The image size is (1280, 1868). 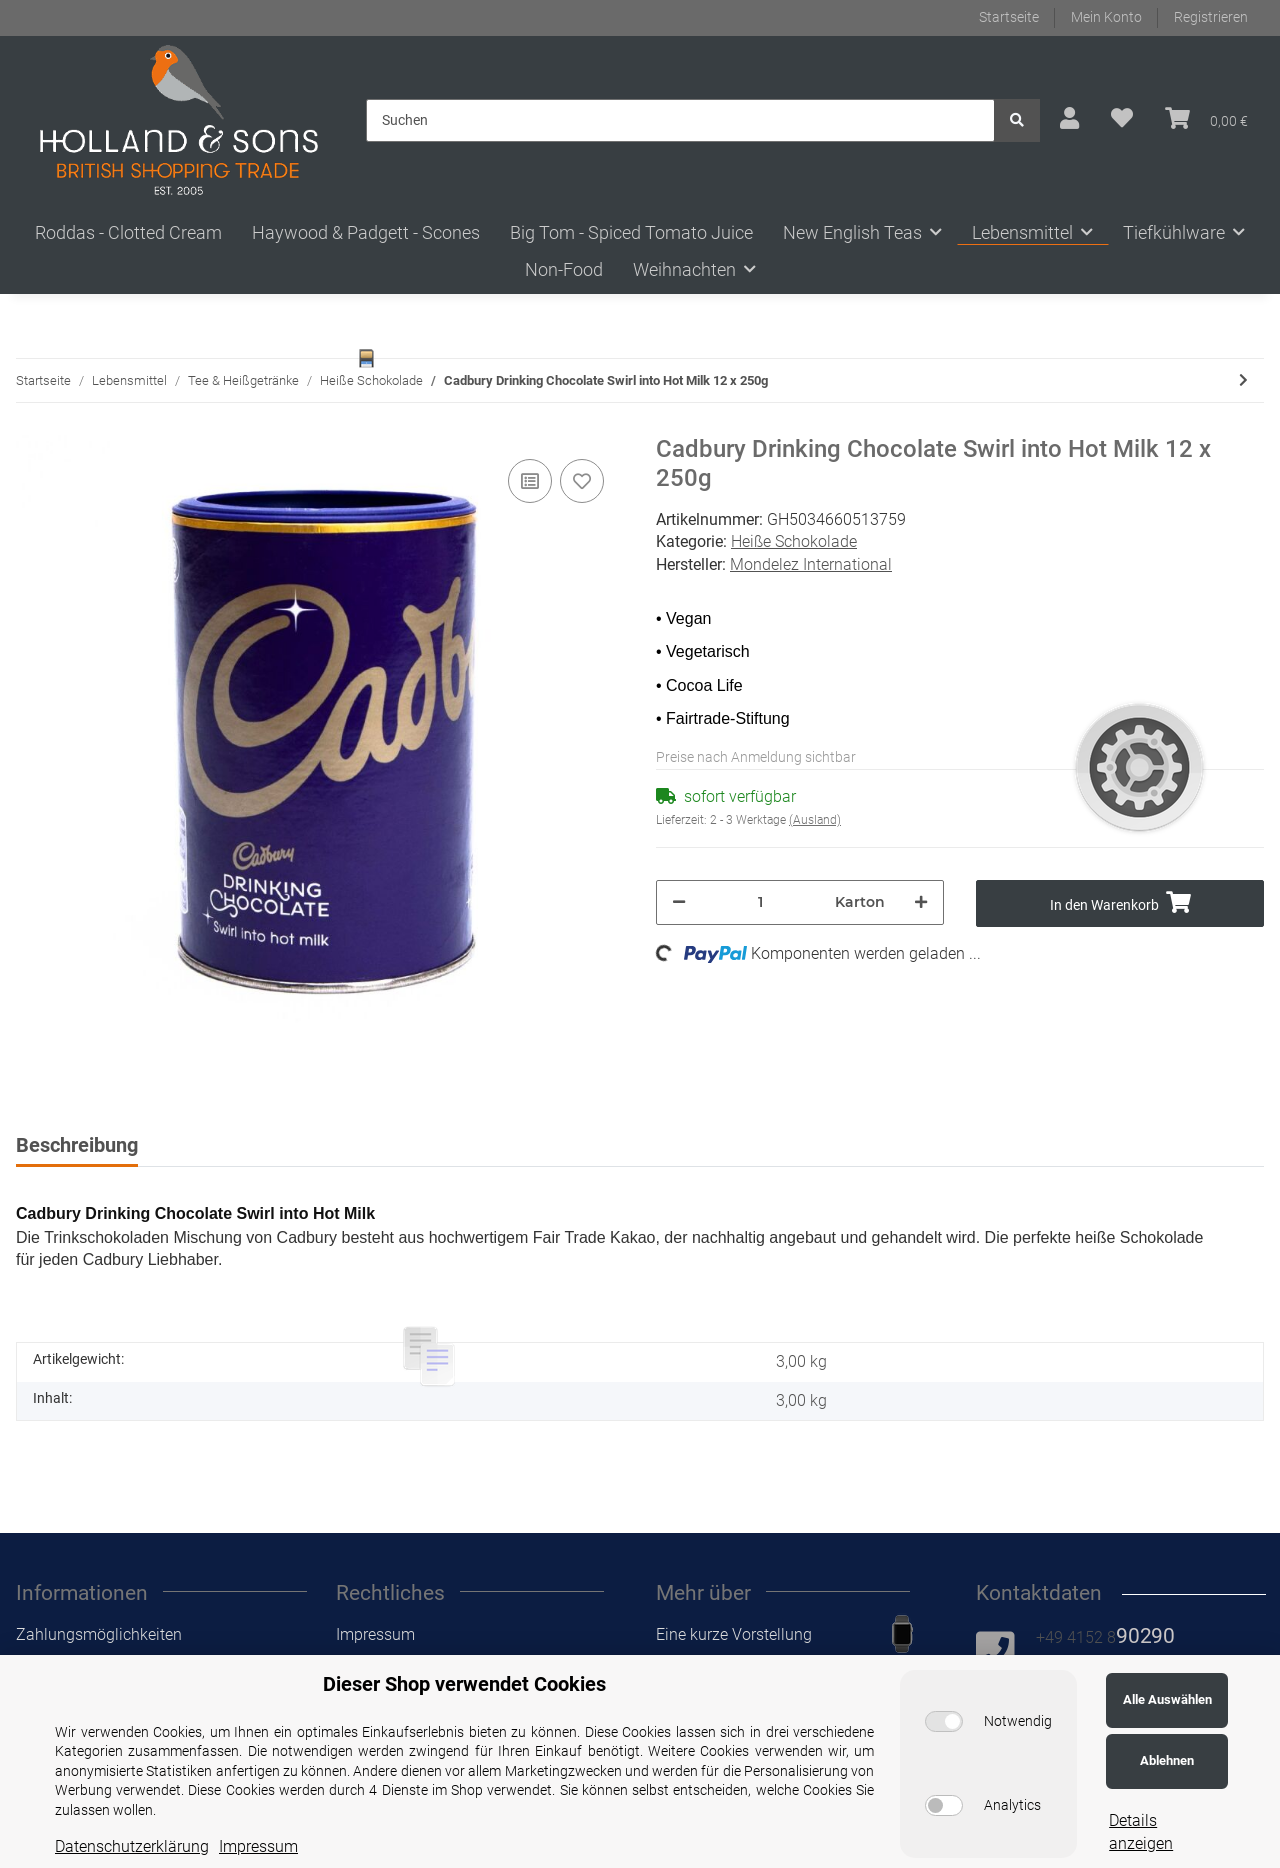 I want to click on copy selected item to clipboard, so click(x=429, y=1356).